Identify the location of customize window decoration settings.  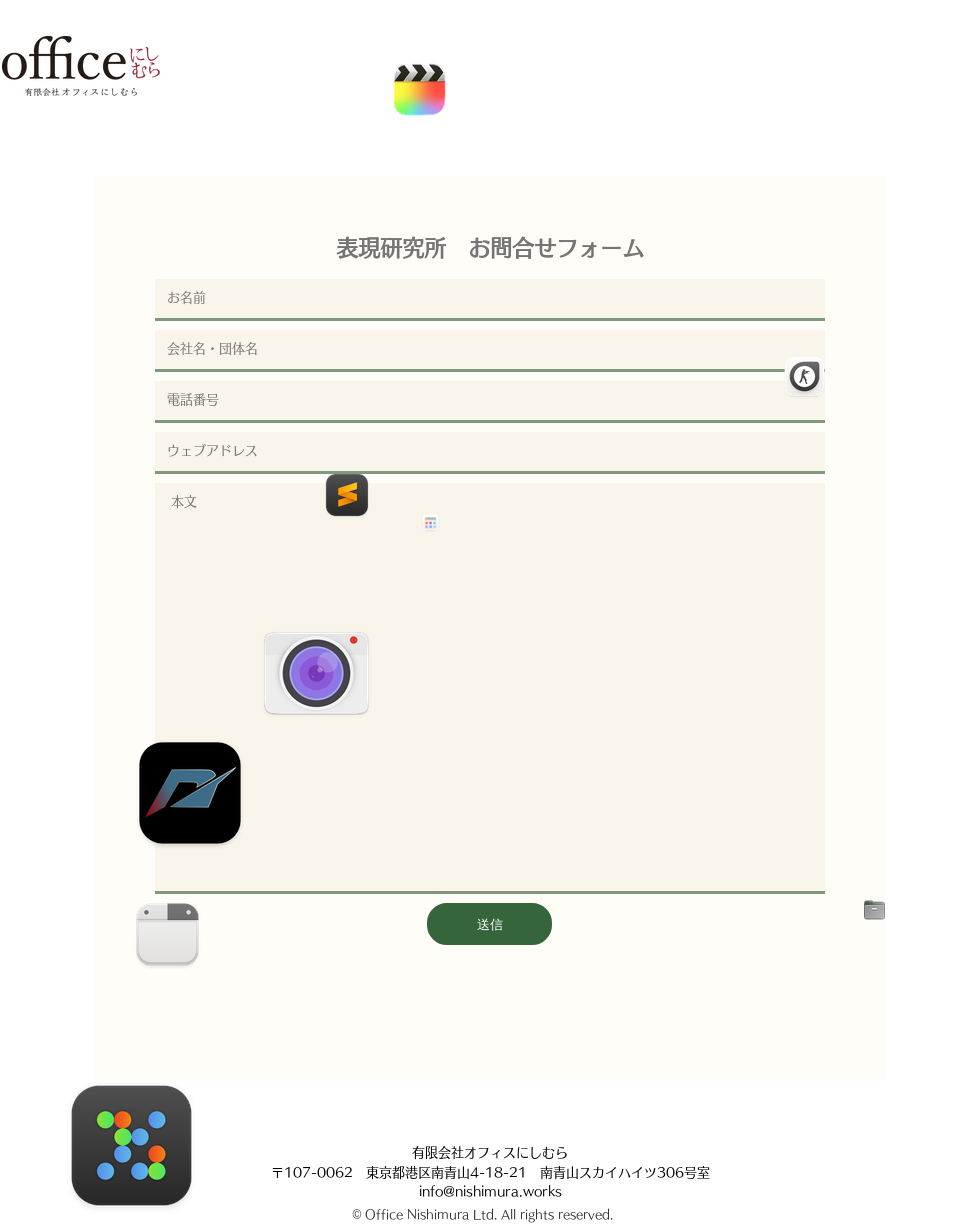
(167, 934).